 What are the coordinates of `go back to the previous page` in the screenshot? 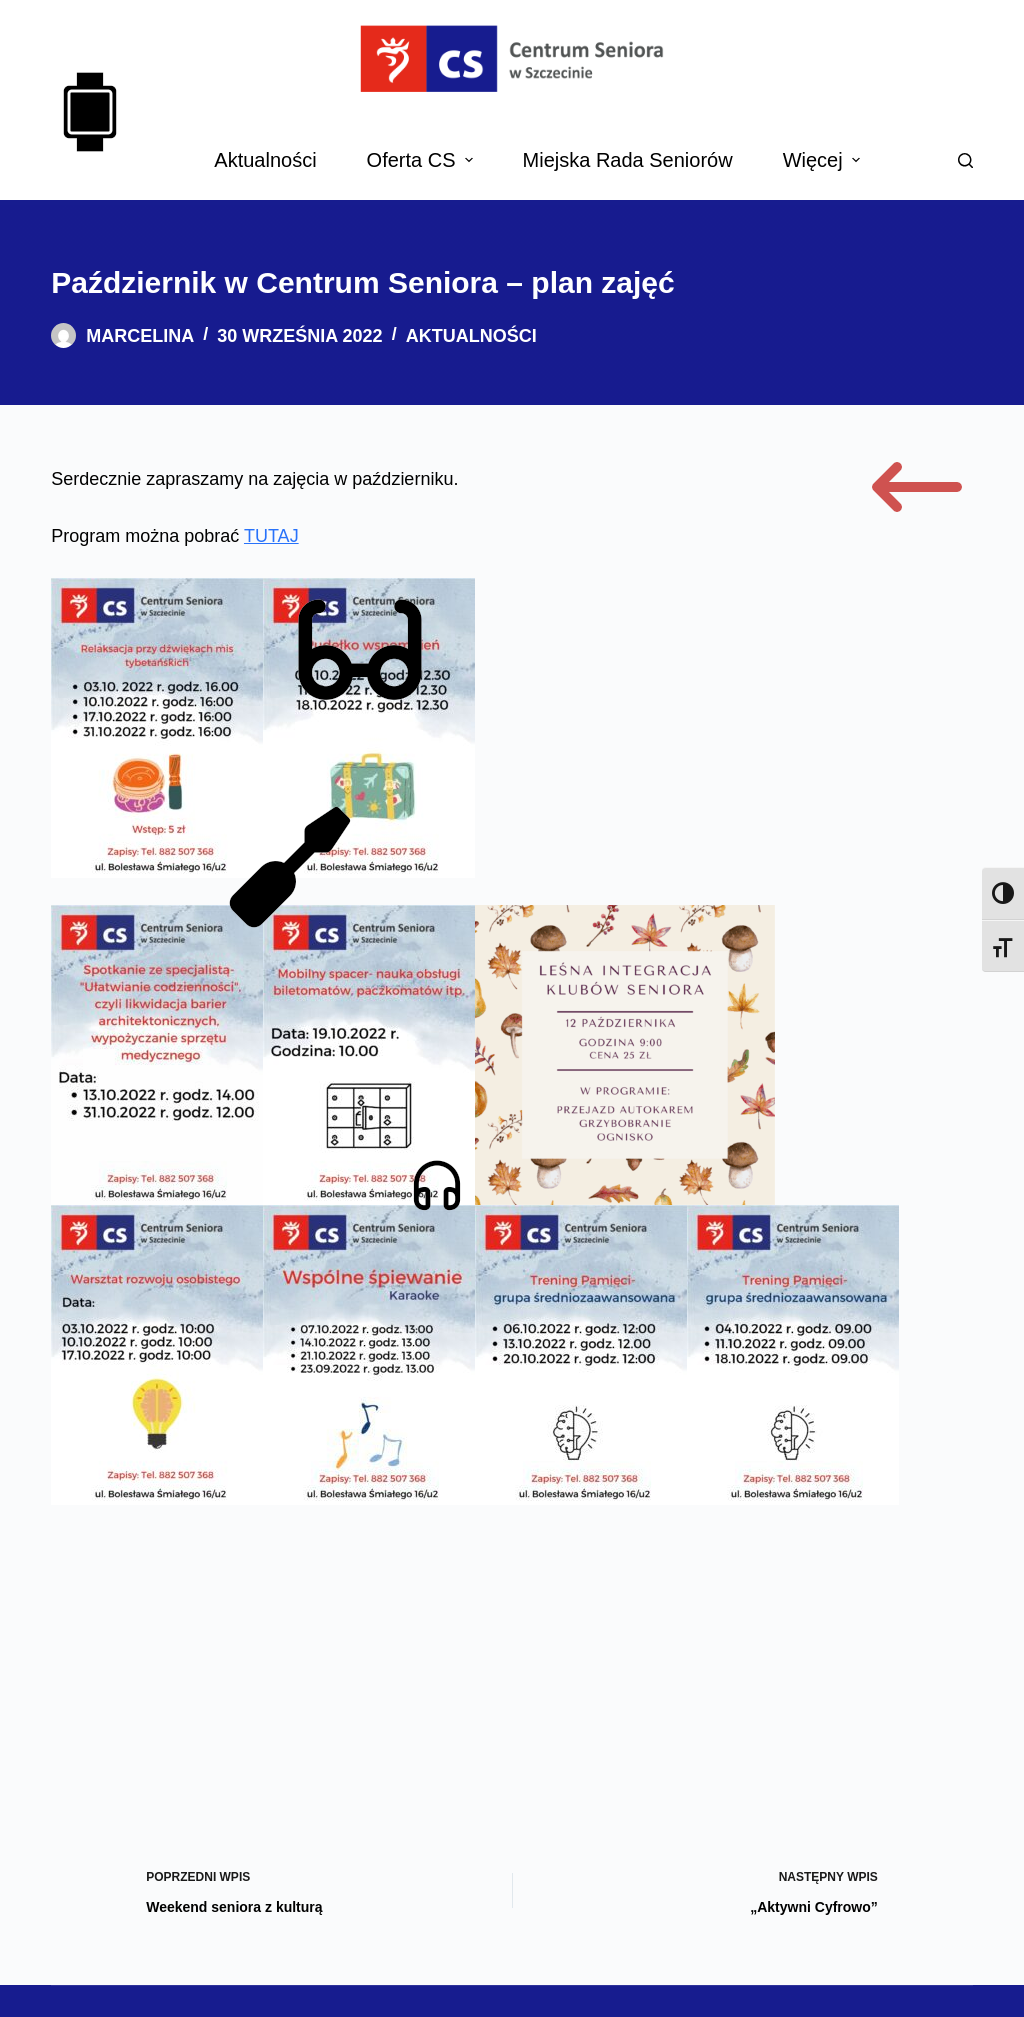 It's located at (917, 487).